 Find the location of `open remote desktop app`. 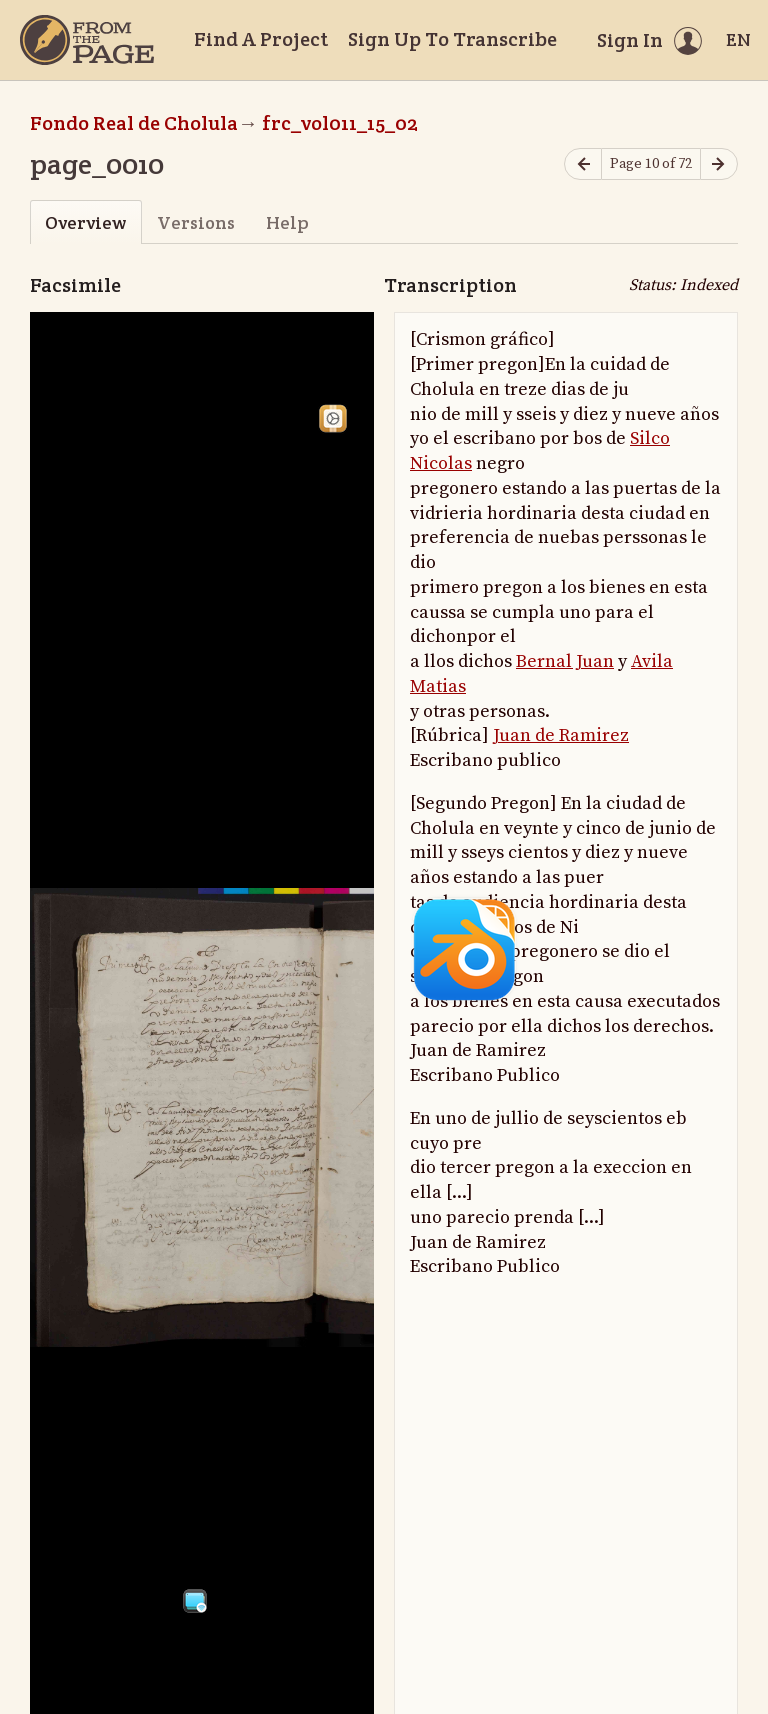

open remote desktop app is located at coordinates (195, 1601).